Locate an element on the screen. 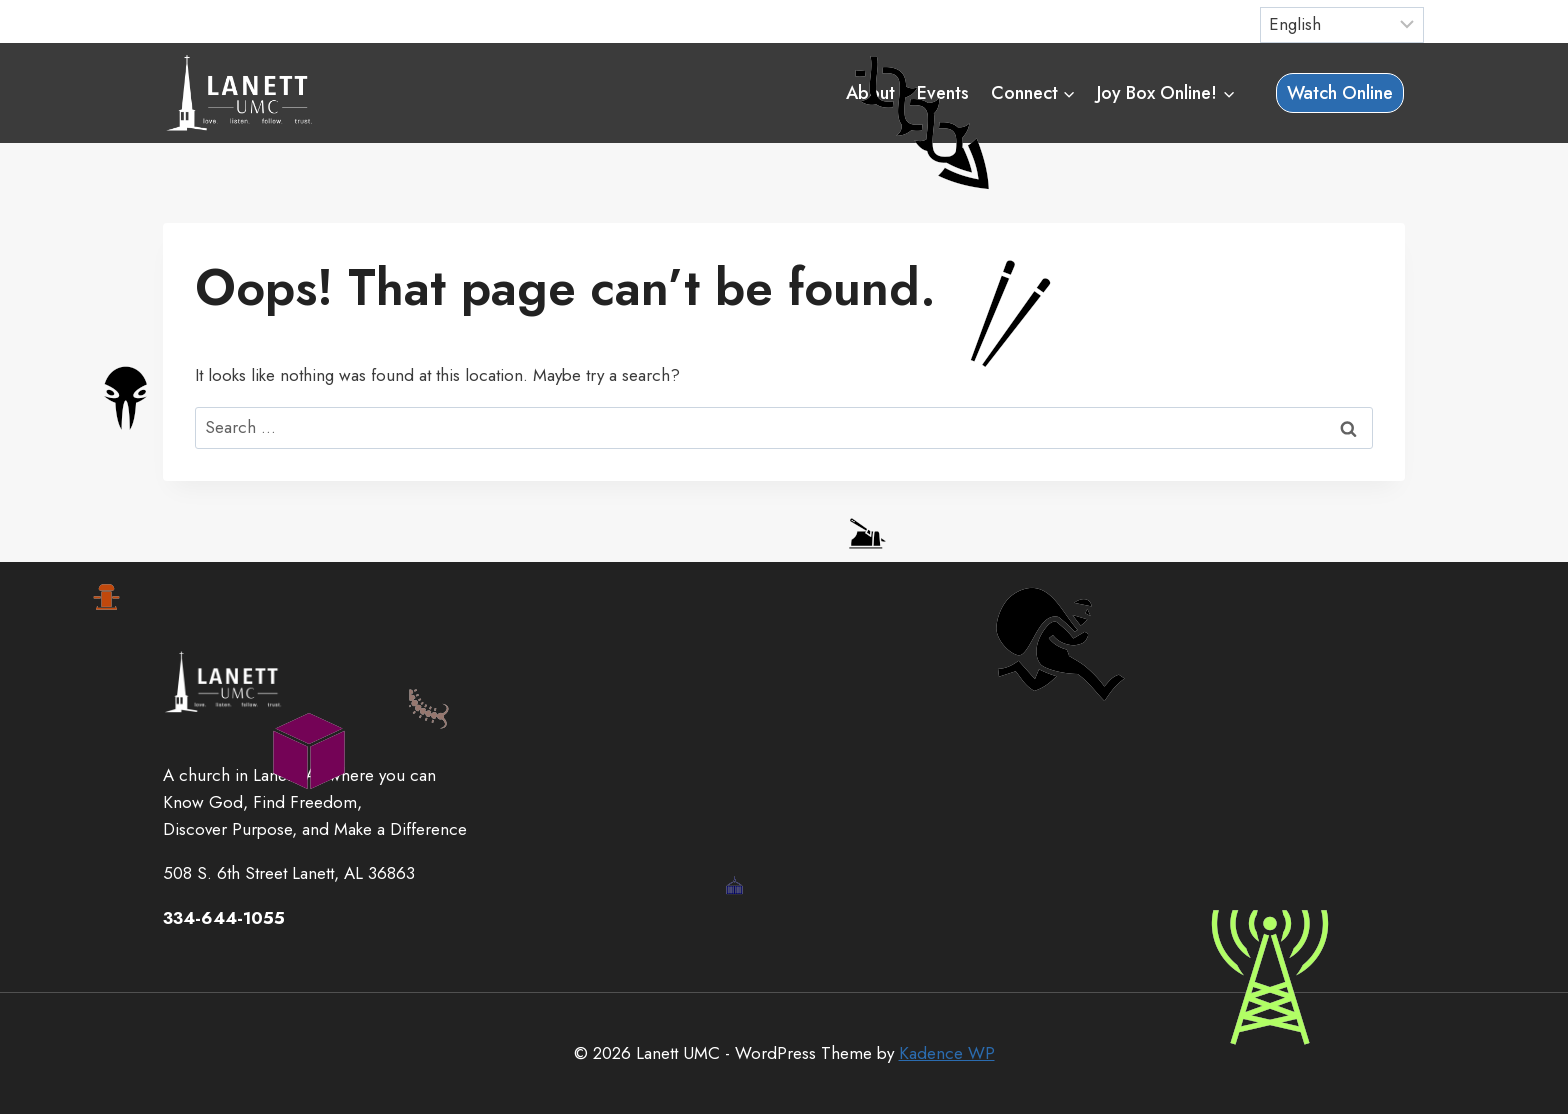 The height and width of the screenshot is (1114, 1568). butter ingredient in a cooking or recipe game is located at coordinates (867, 533).